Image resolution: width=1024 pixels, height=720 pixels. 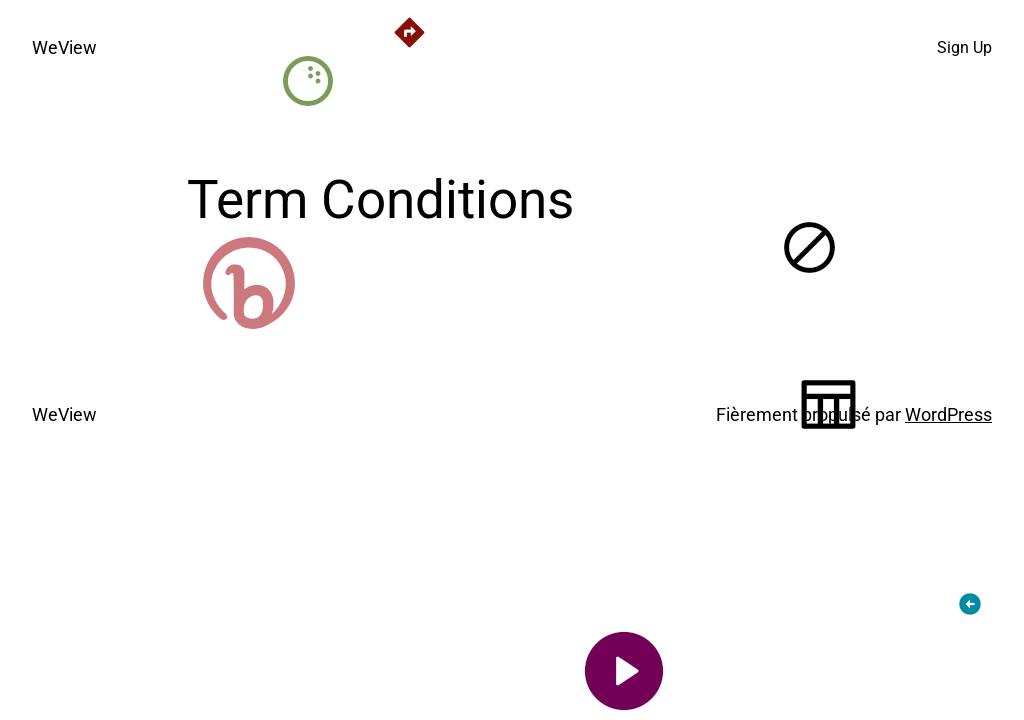 What do you see at coordinates (809, 247) in the screenshot?
I see `indicates a prohibited or restricted action` at bounding box center [809, 247].